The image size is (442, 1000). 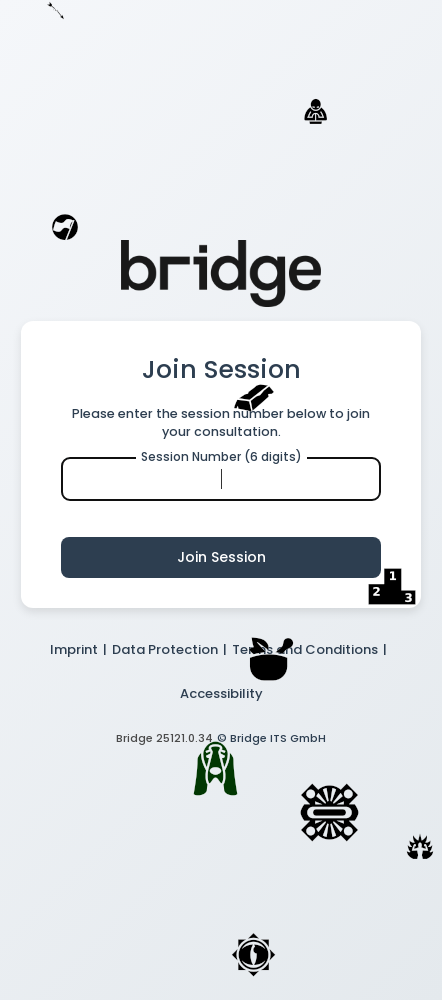 What do you see at coordinates (420, 846) in the screenshot?
I see `activate a power-up or special ability` at bounding box center [420, 846].